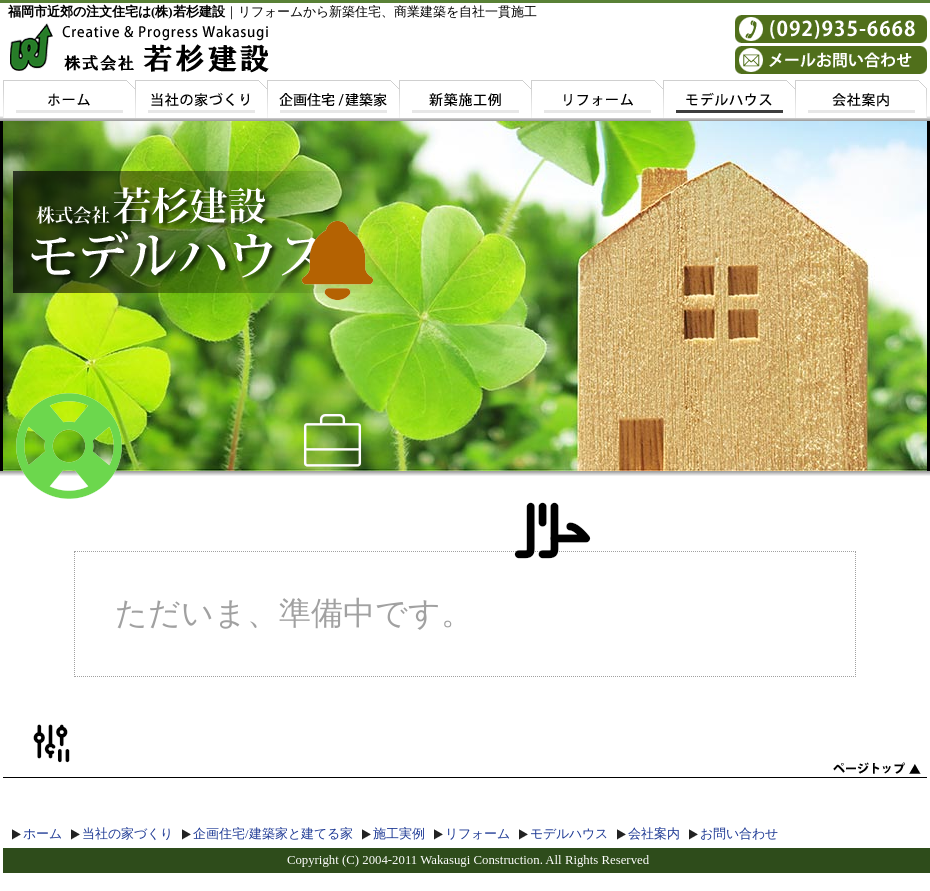  I want to click on switch to arabic language, so click(550, 530).